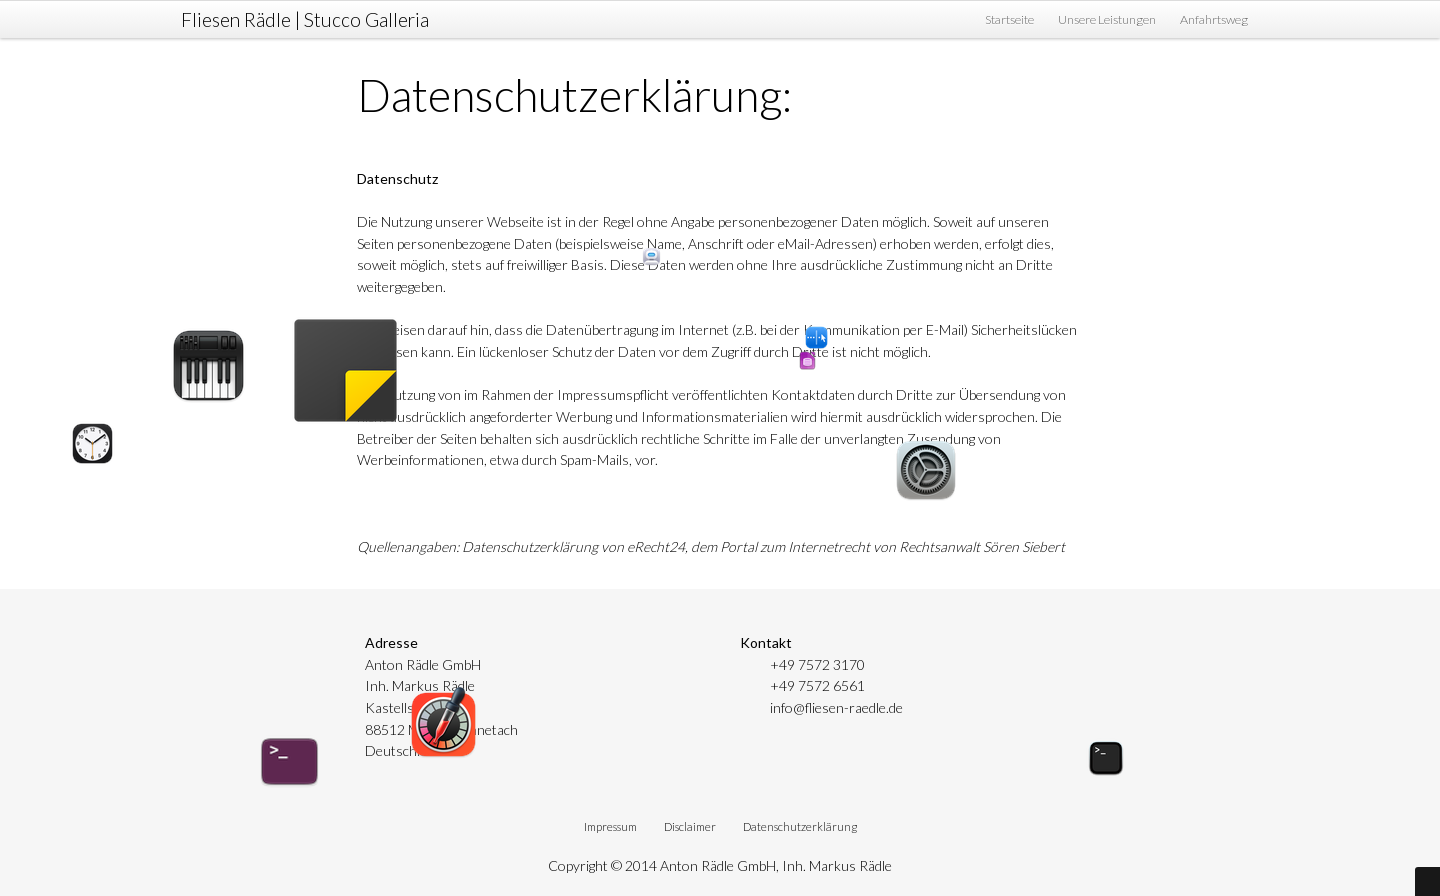 This screenshot has width=1440, height=896. Describe the element at coordinates (345, 370) in the screenshot. I see `open sticky notes app` at that location.